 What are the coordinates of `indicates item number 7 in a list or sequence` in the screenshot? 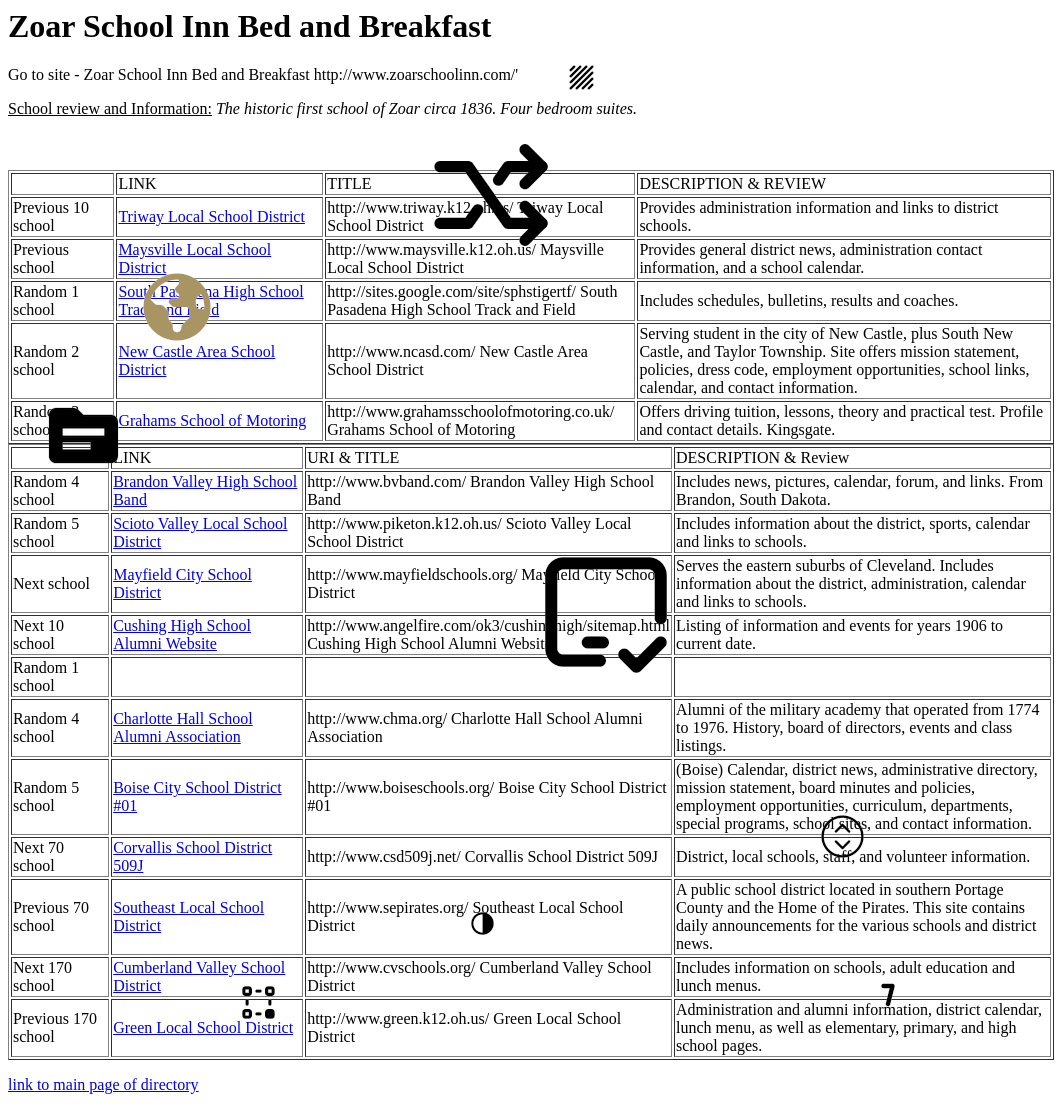 It's located at (888, 995).